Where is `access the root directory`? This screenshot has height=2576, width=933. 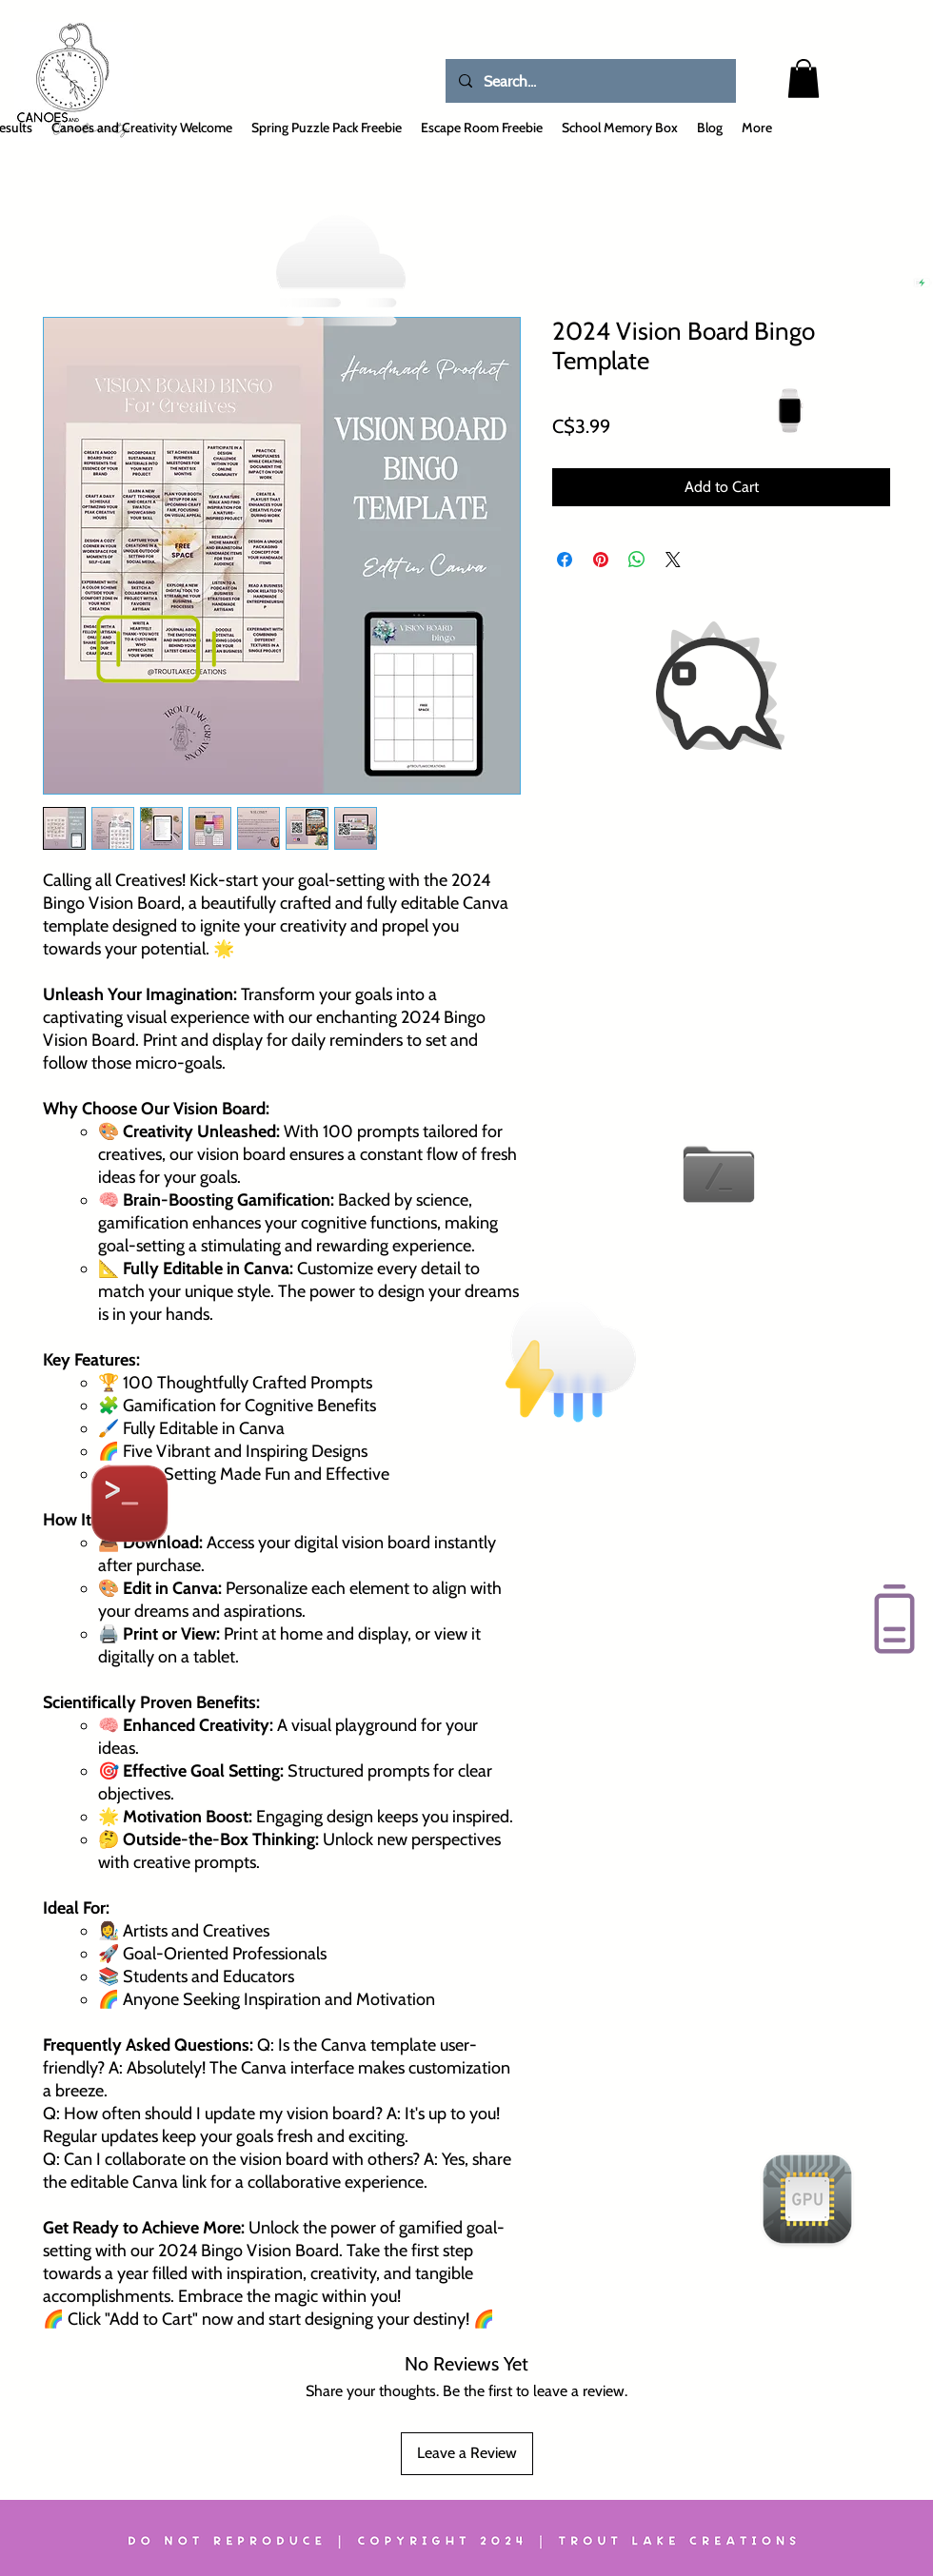 access the root directory is located at coordinates (719, 1174).